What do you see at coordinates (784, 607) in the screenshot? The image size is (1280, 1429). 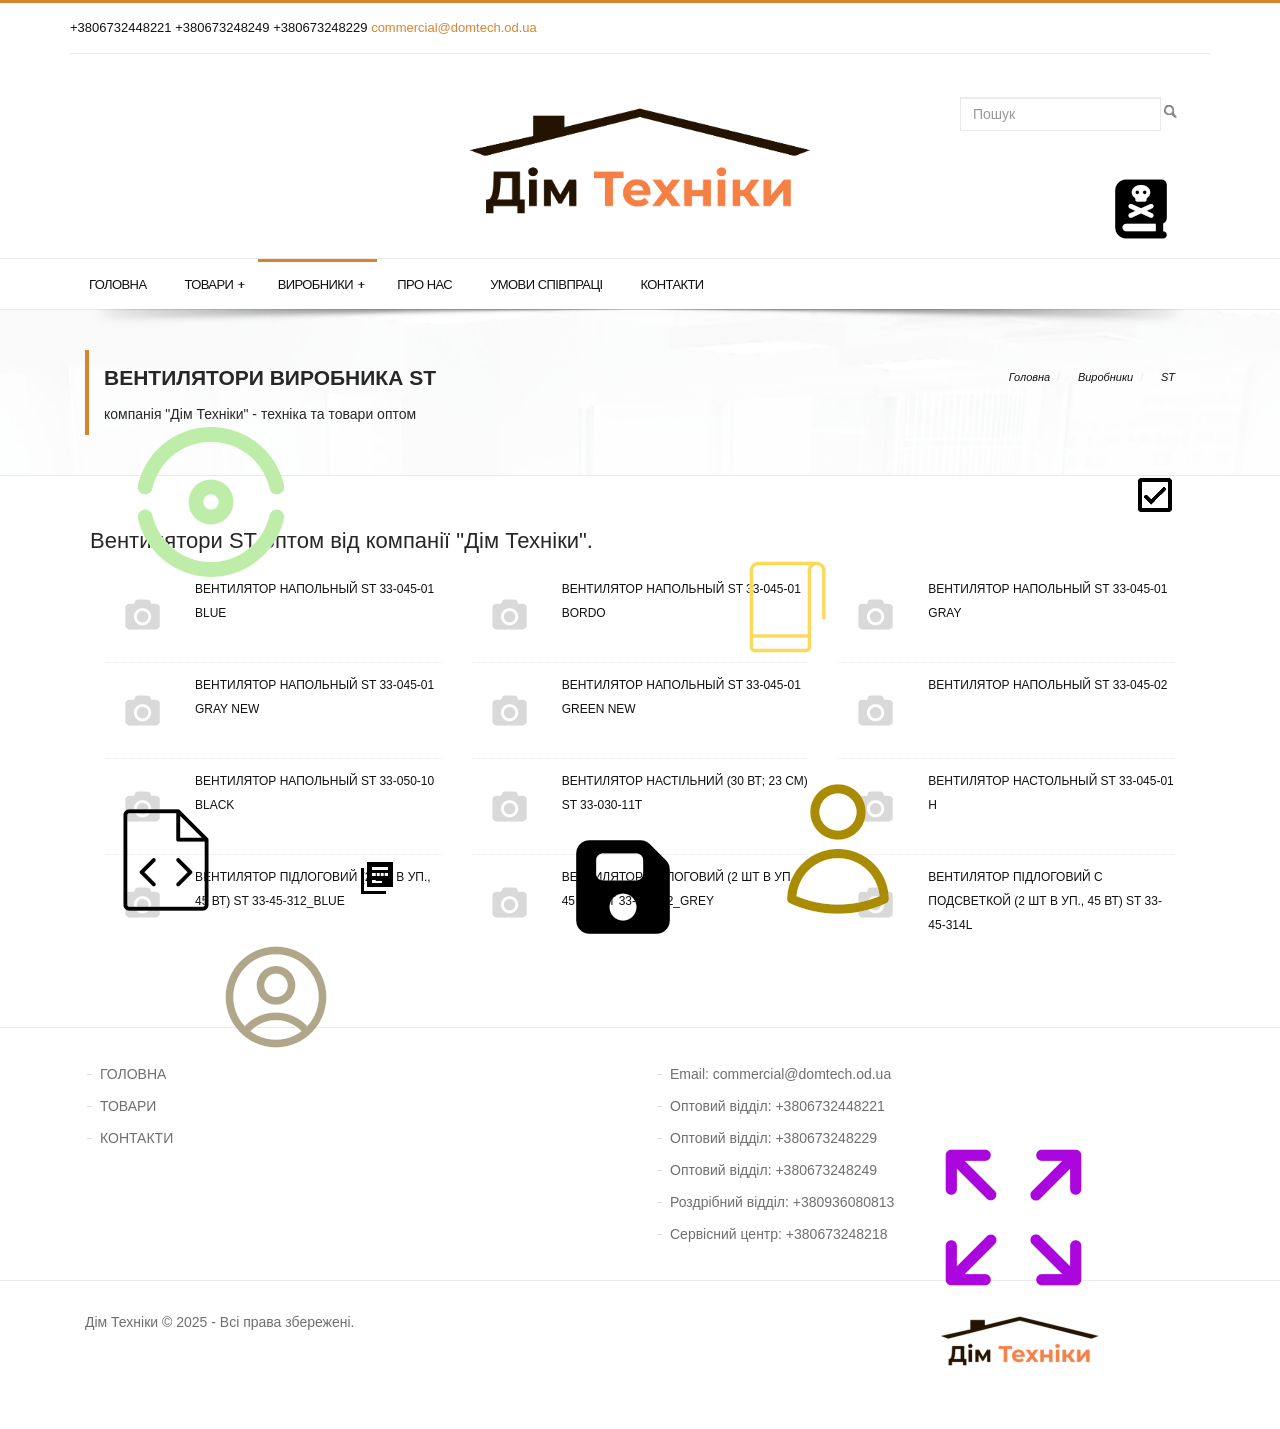 I see `towel or linen available at this location` at bounding box center [784, 607].